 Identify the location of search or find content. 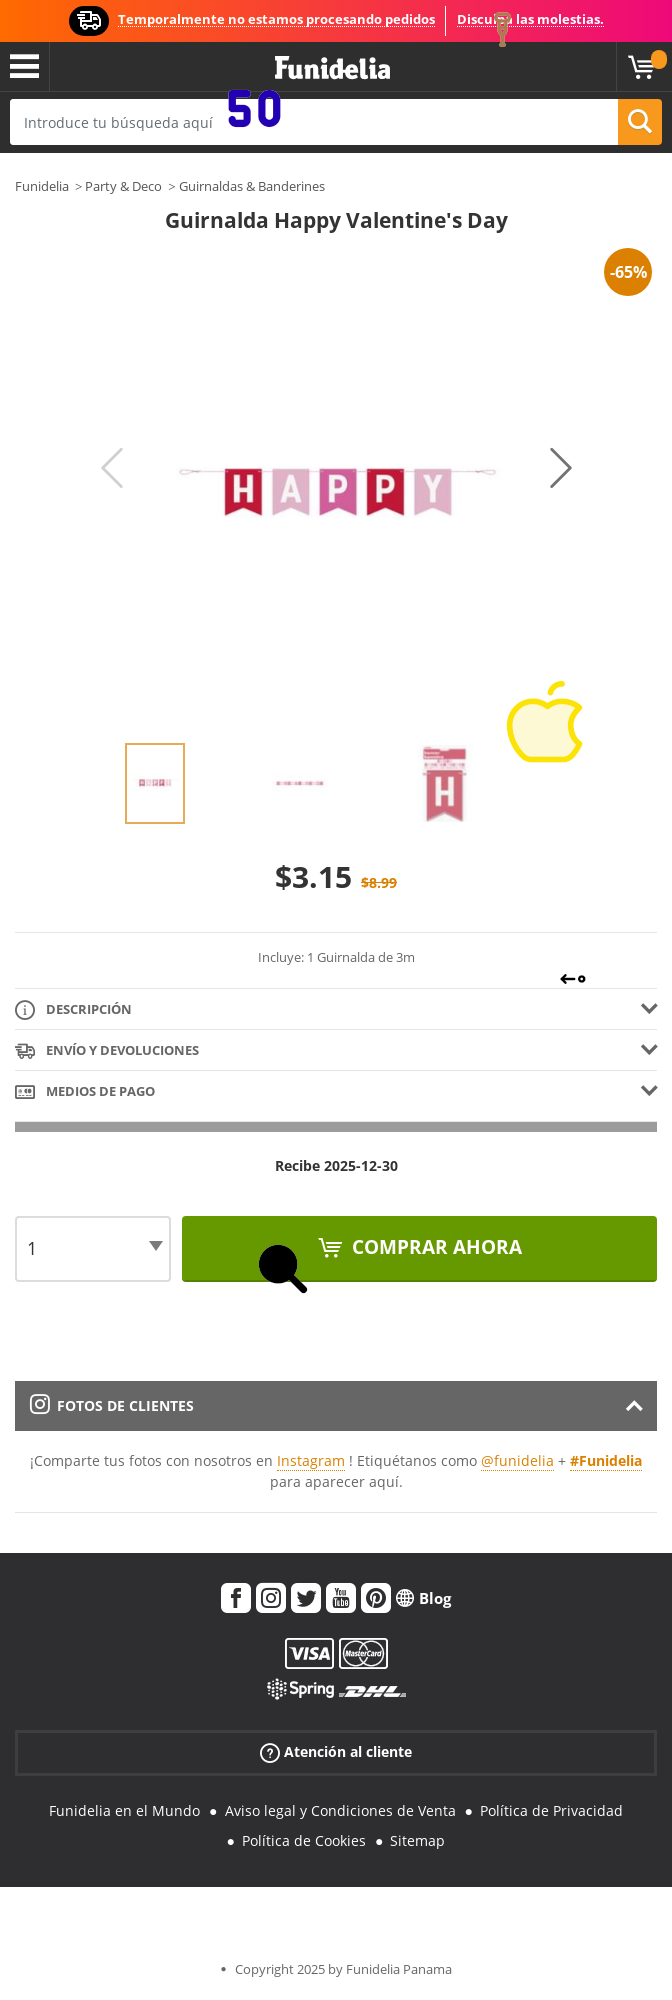
(283, 1269).